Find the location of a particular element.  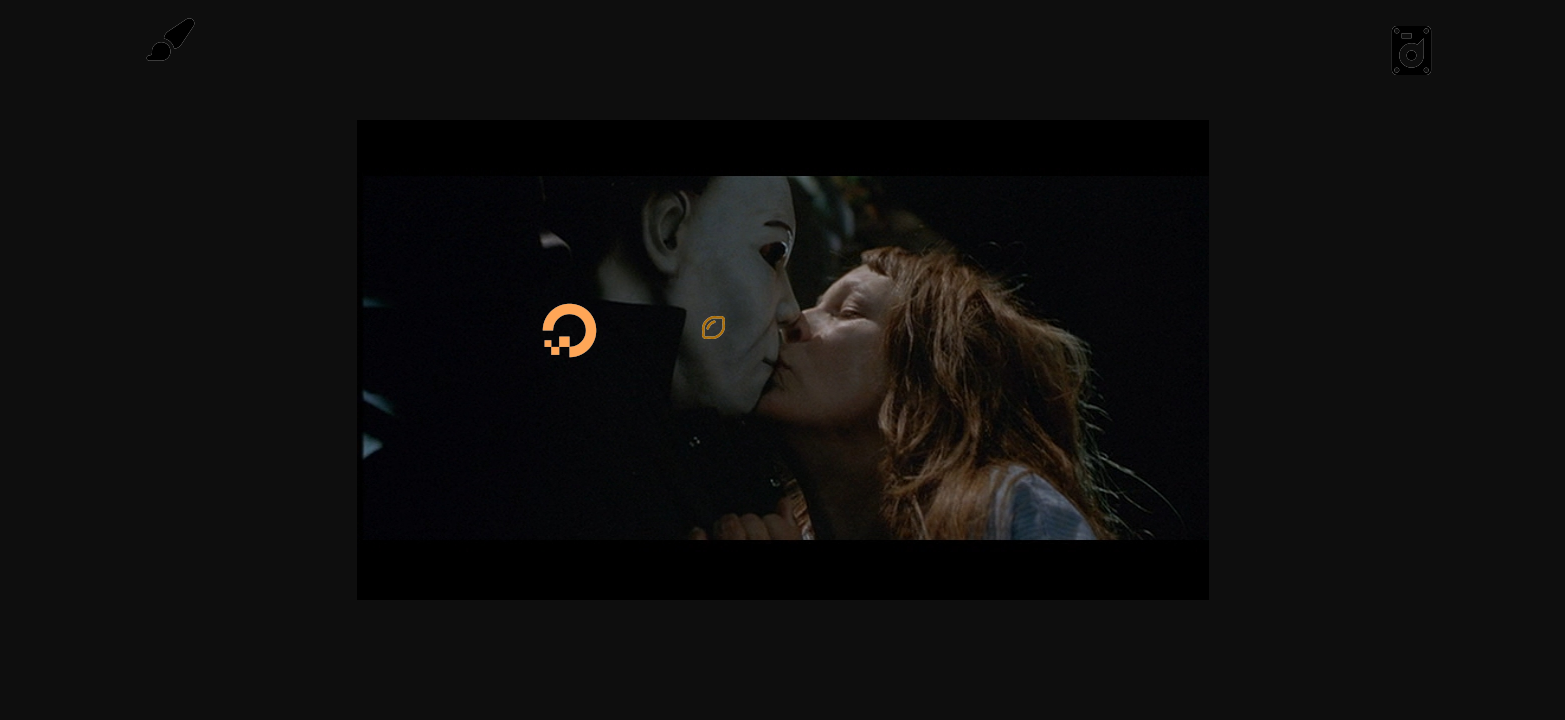

DigitalOcean brand logo is located at coordinates (569, 330).